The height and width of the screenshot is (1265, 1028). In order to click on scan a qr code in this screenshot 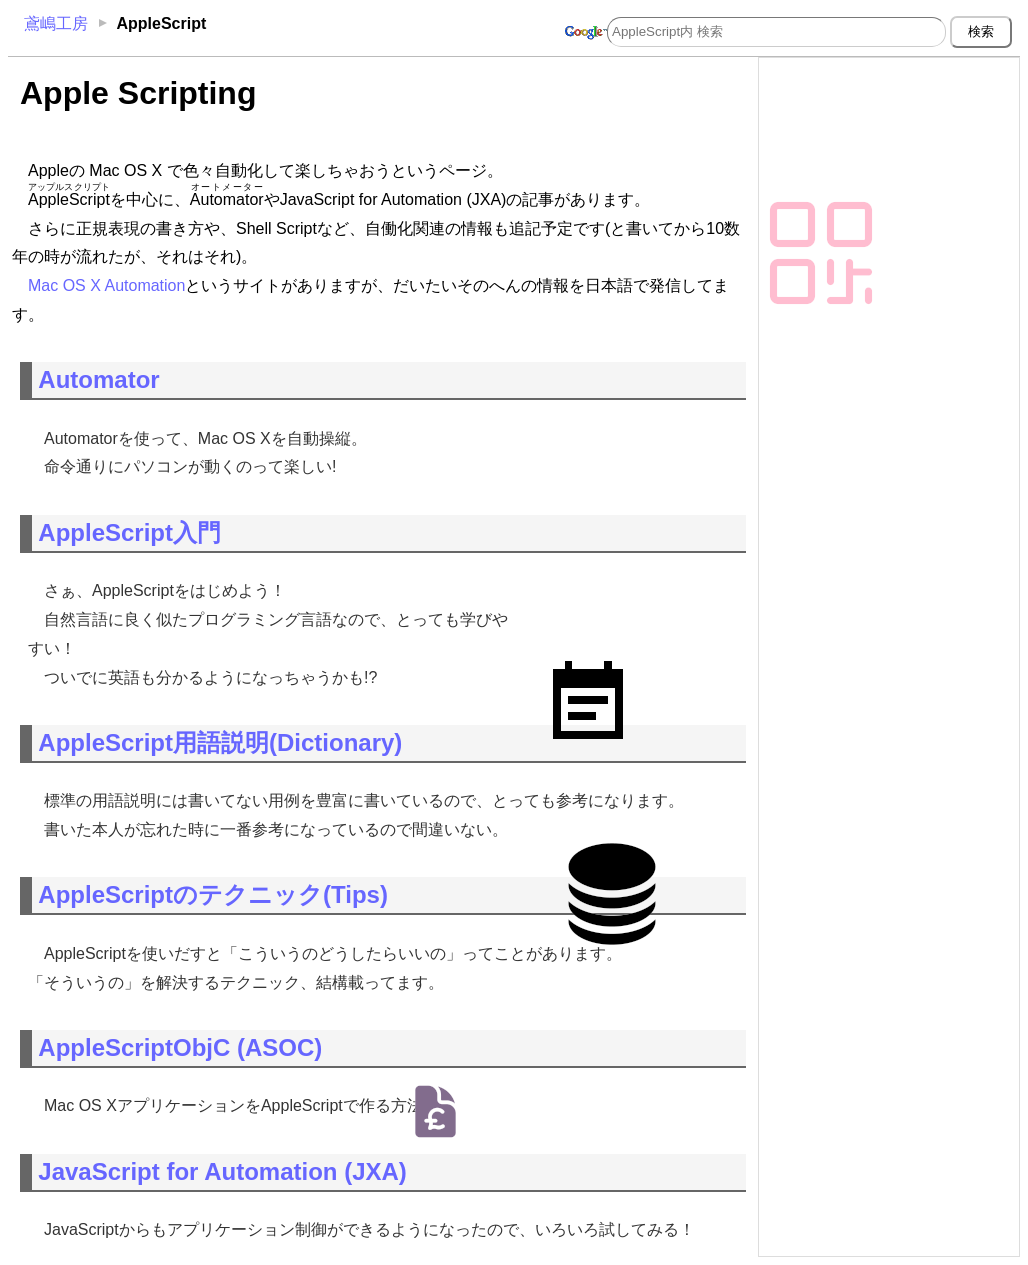, I will do `click(821, 253)`.